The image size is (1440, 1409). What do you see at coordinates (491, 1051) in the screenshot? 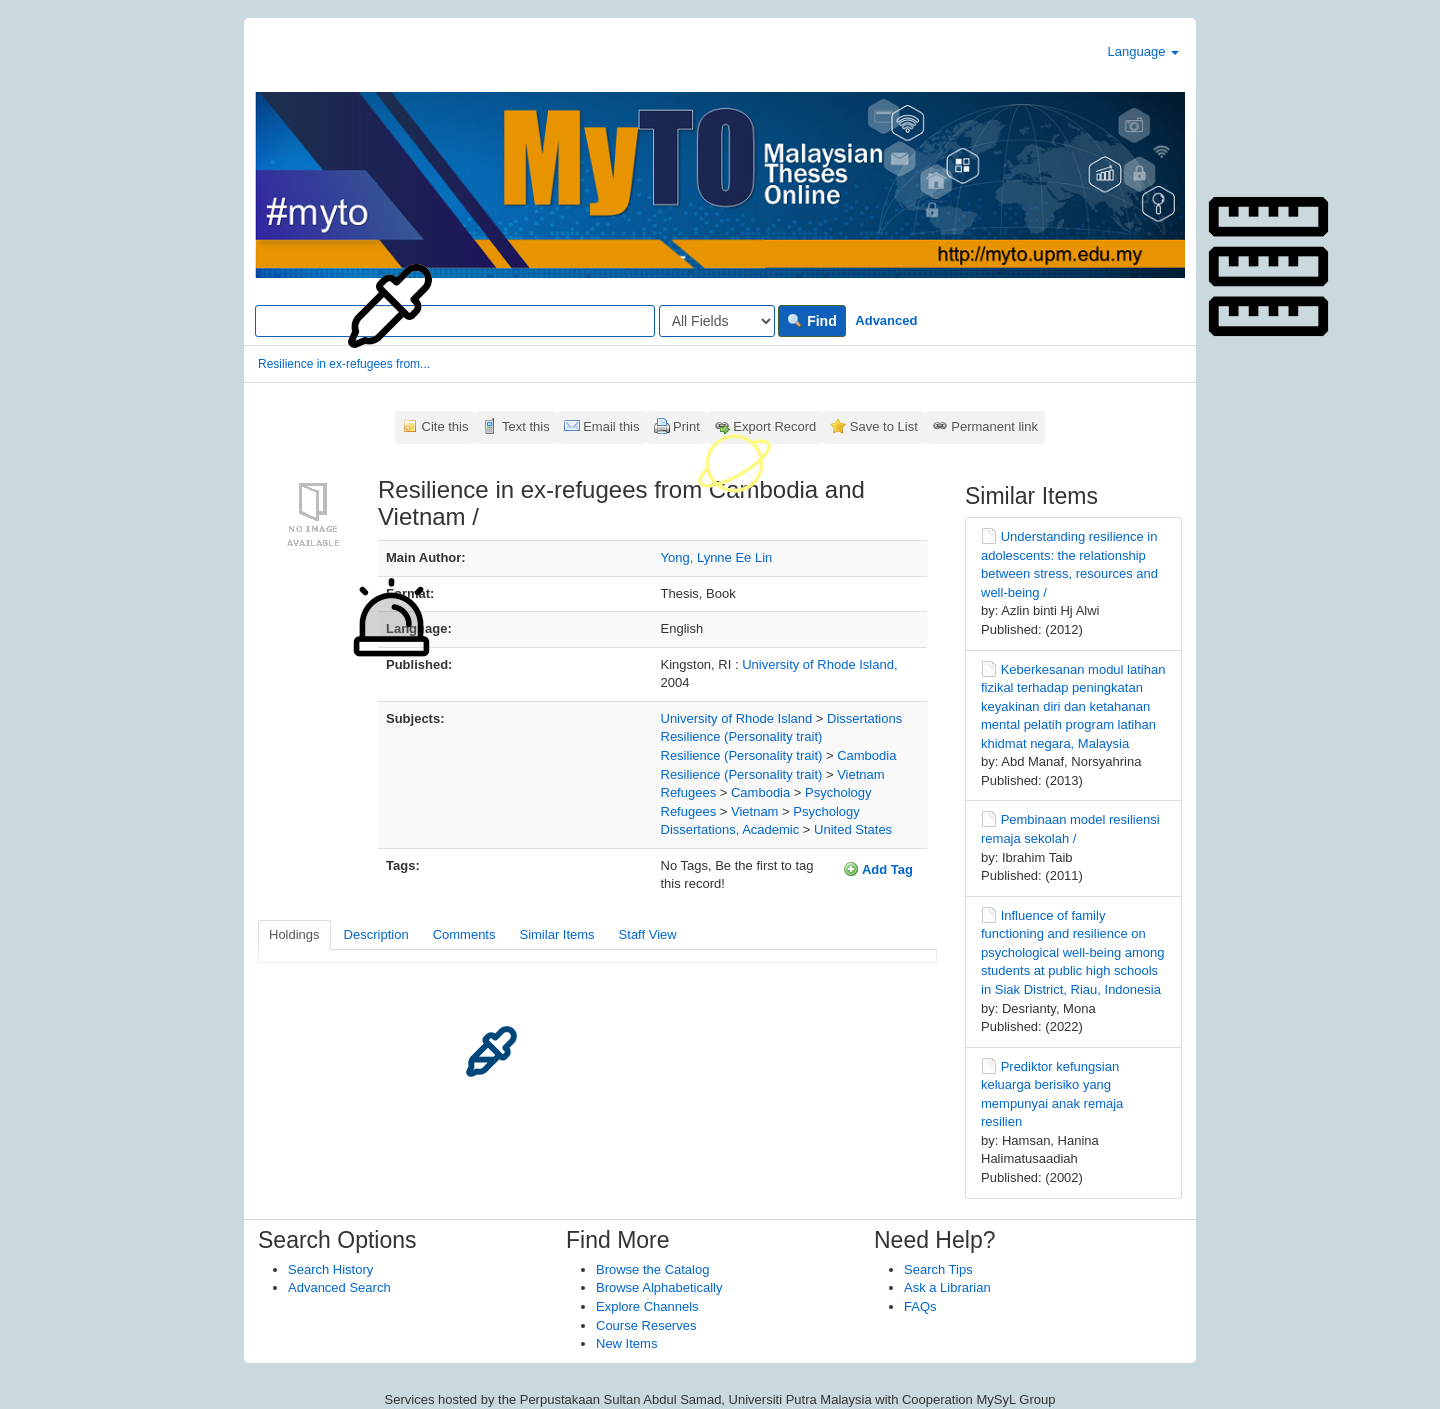
I see `pick a color from the canvas` at bounding box center [491, 1051].